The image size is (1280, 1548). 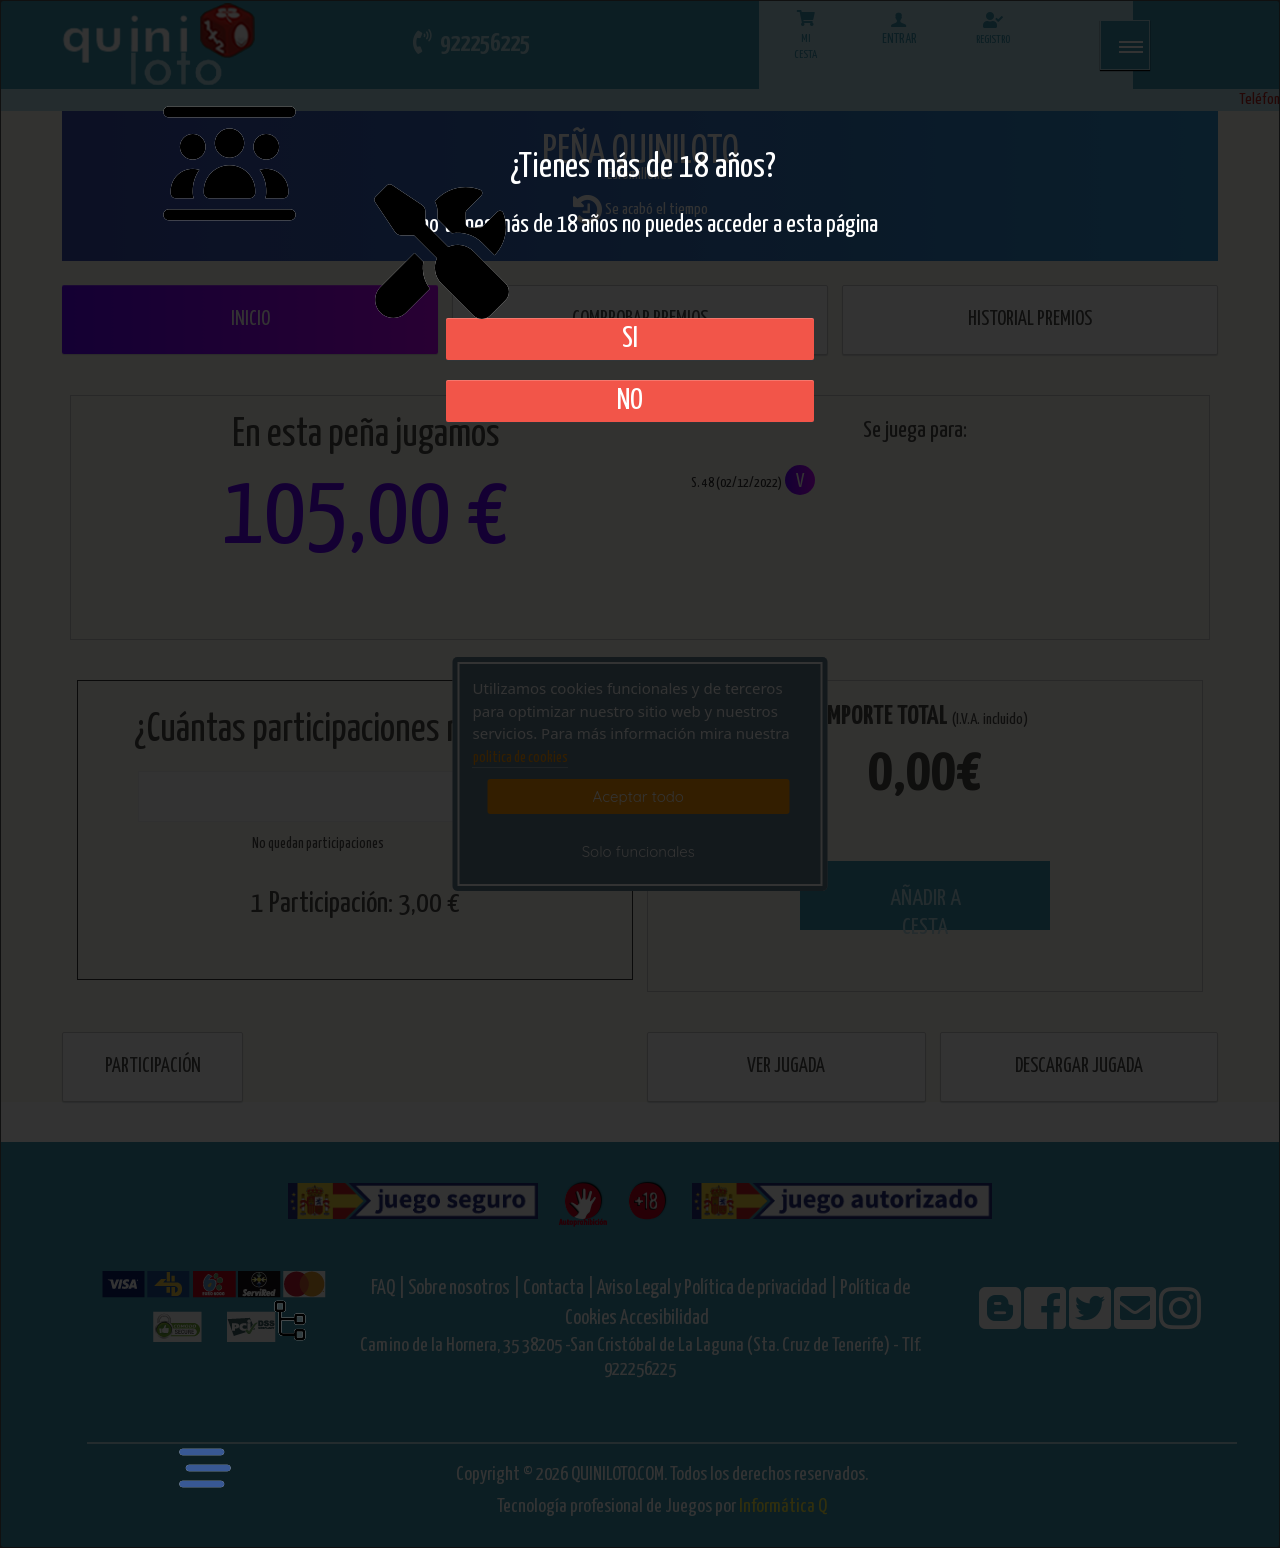 I want to click on access live stream or feed, so click(x=205, y=1468).